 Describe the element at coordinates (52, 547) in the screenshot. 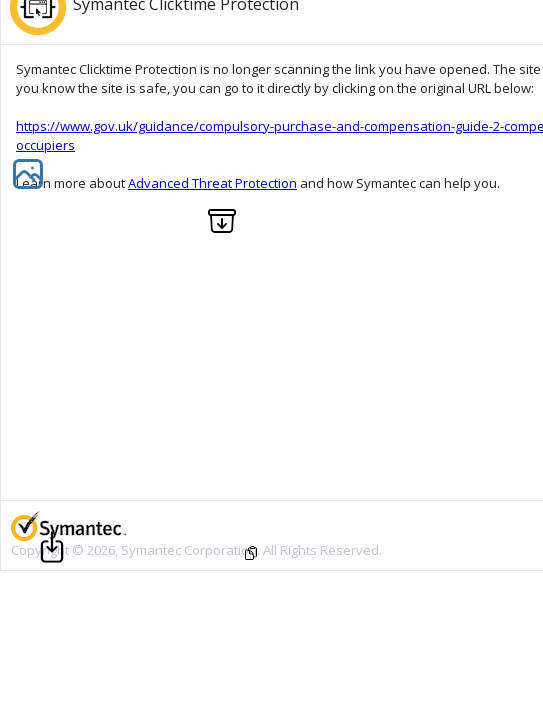

I see `download file to device` at that location.